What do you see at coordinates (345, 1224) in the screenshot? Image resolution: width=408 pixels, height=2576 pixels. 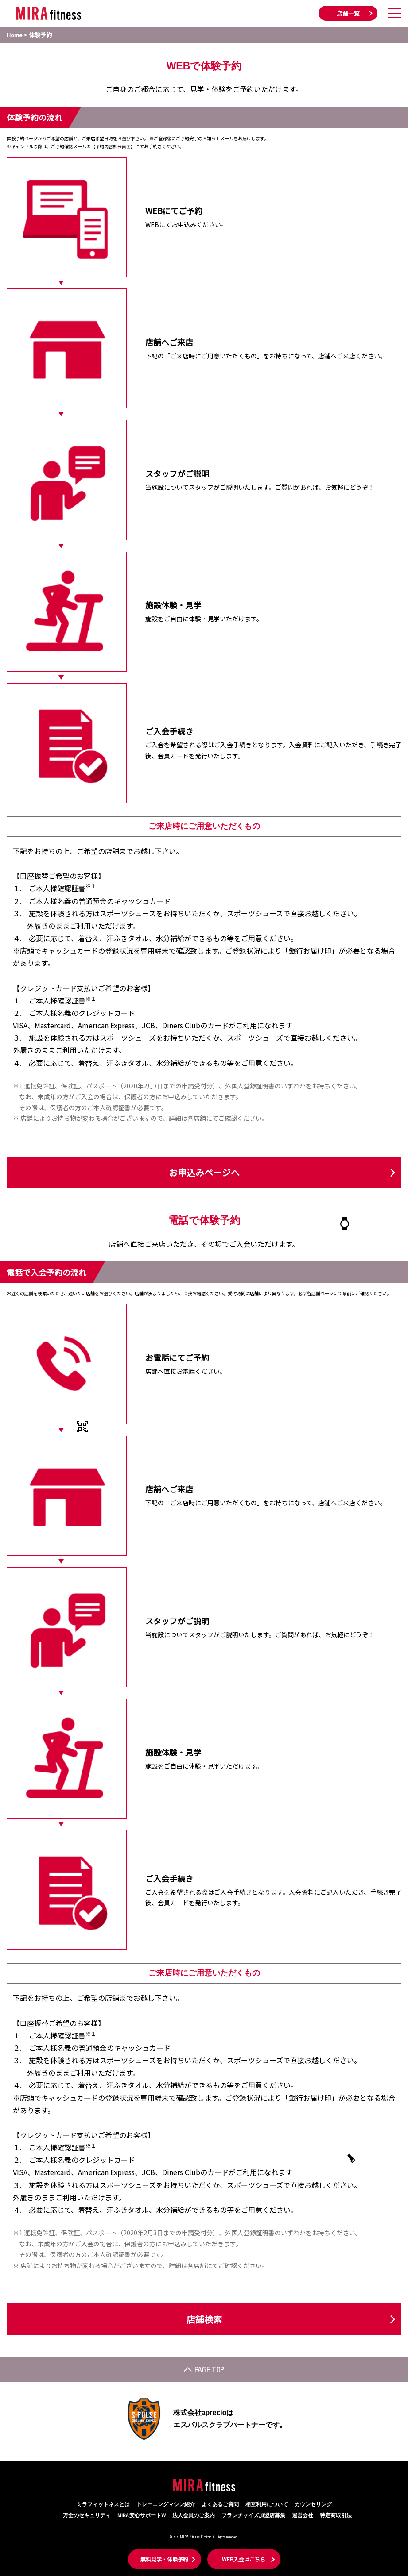 I see `access smartwatch settings or paired device` at bounding box center [345, 1224].